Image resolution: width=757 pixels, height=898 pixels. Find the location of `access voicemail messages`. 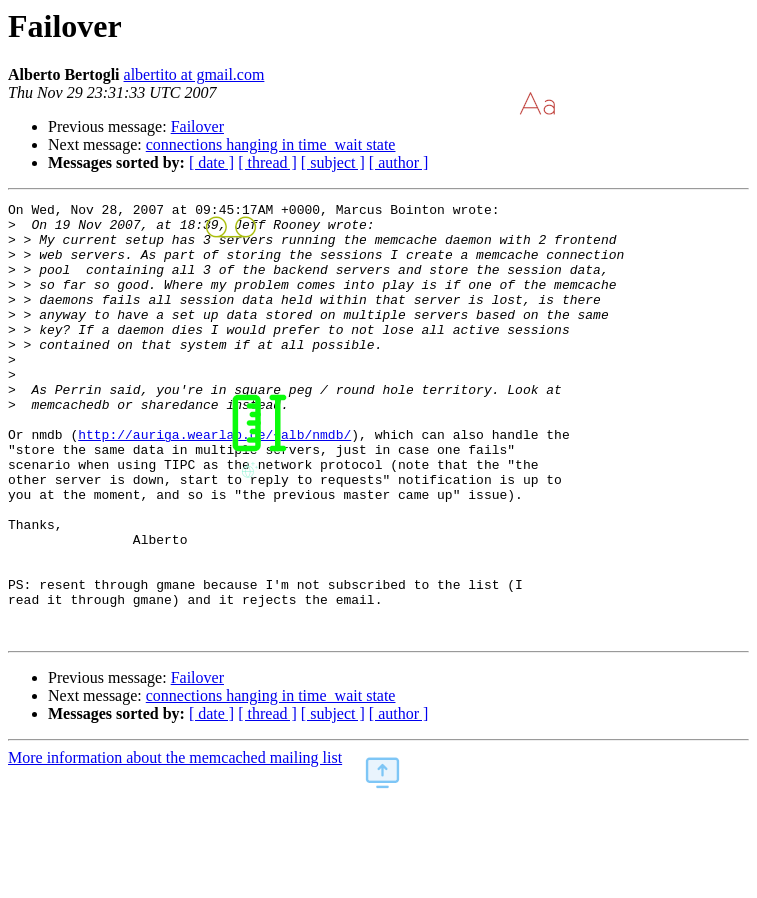

access voicemail messages is located at coordinates (231, 227).